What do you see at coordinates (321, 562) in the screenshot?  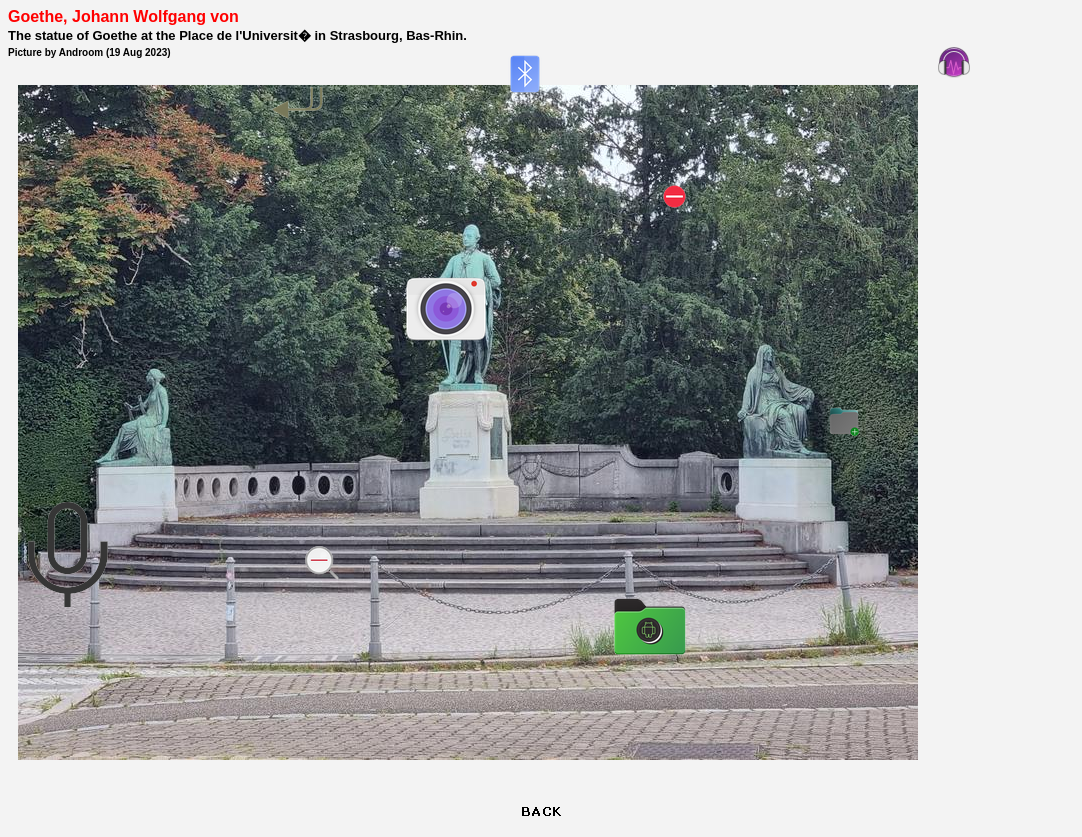 I see `zoom out to see more content` at bounding box center [321, 562].